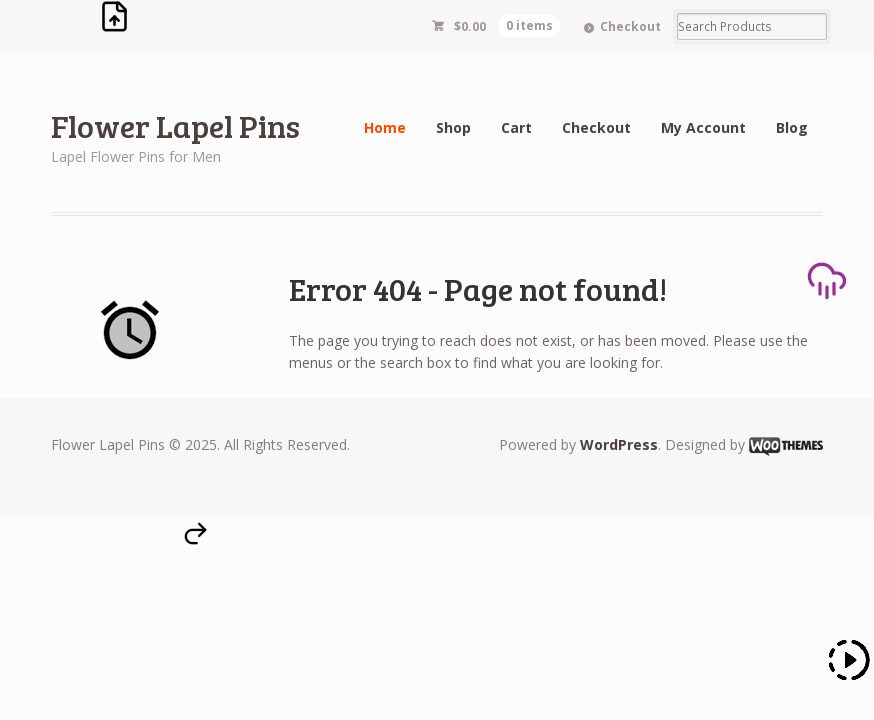 The width and height of the screenshot is (874, 720). What do you see at coordinates (114, 16) in the screenshot?
I see `upload a file` at bounding box center [114, 16].